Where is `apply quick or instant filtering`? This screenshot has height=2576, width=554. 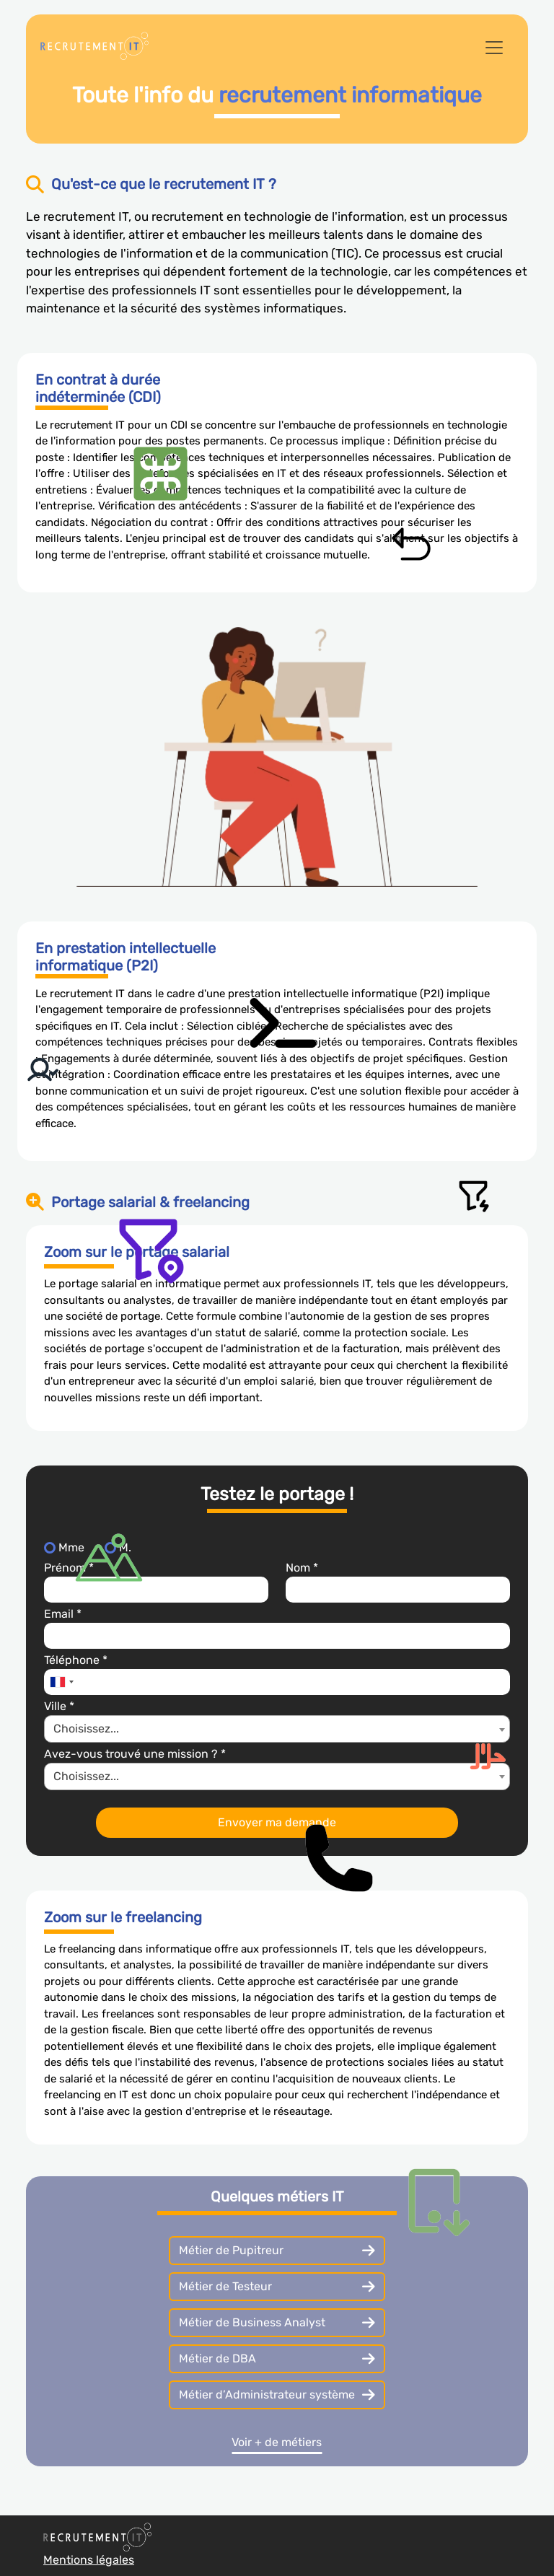
apply quick or instant filtering is located at coordinates (473, 1195).